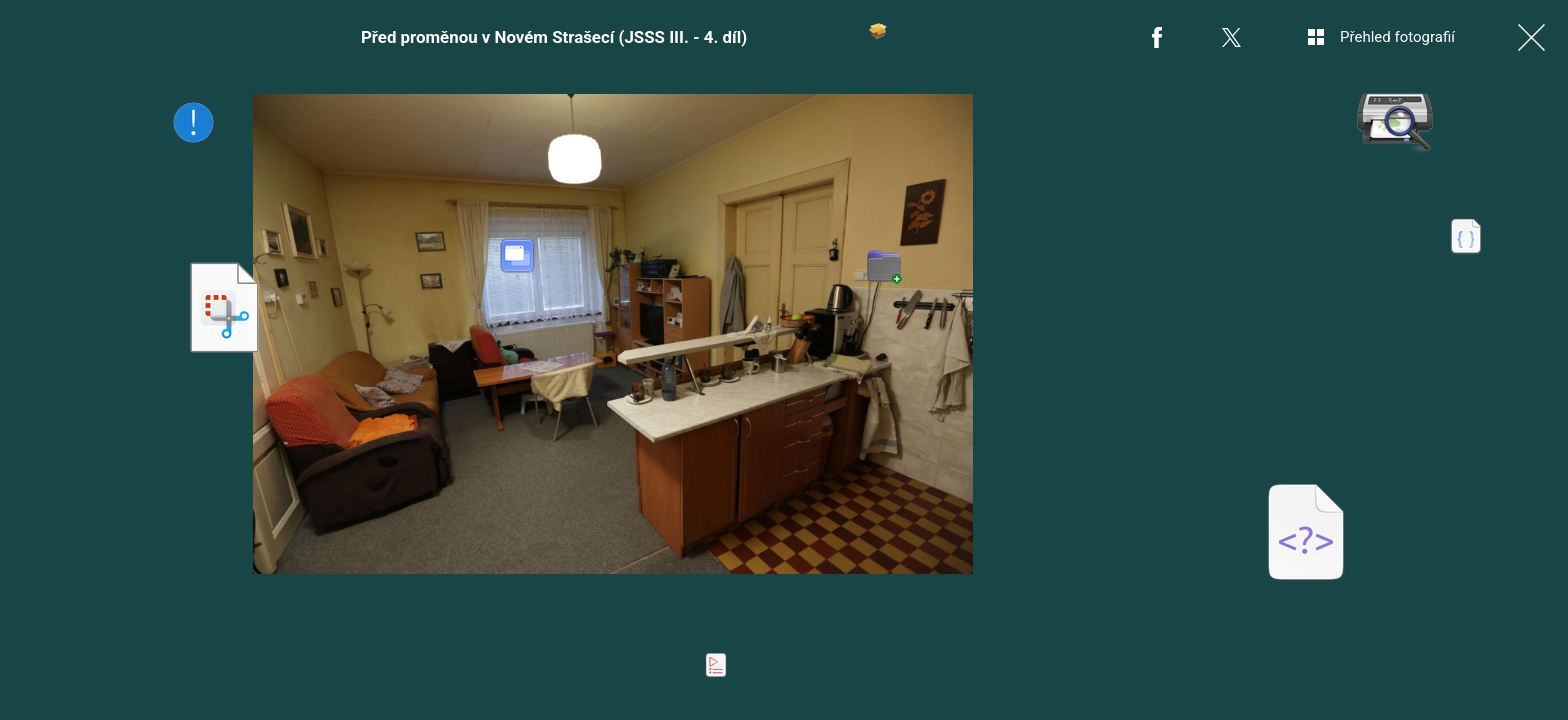  Describe the element at coordinates (193, 122) in the screenshot. I see `mark an email as important` at that location.